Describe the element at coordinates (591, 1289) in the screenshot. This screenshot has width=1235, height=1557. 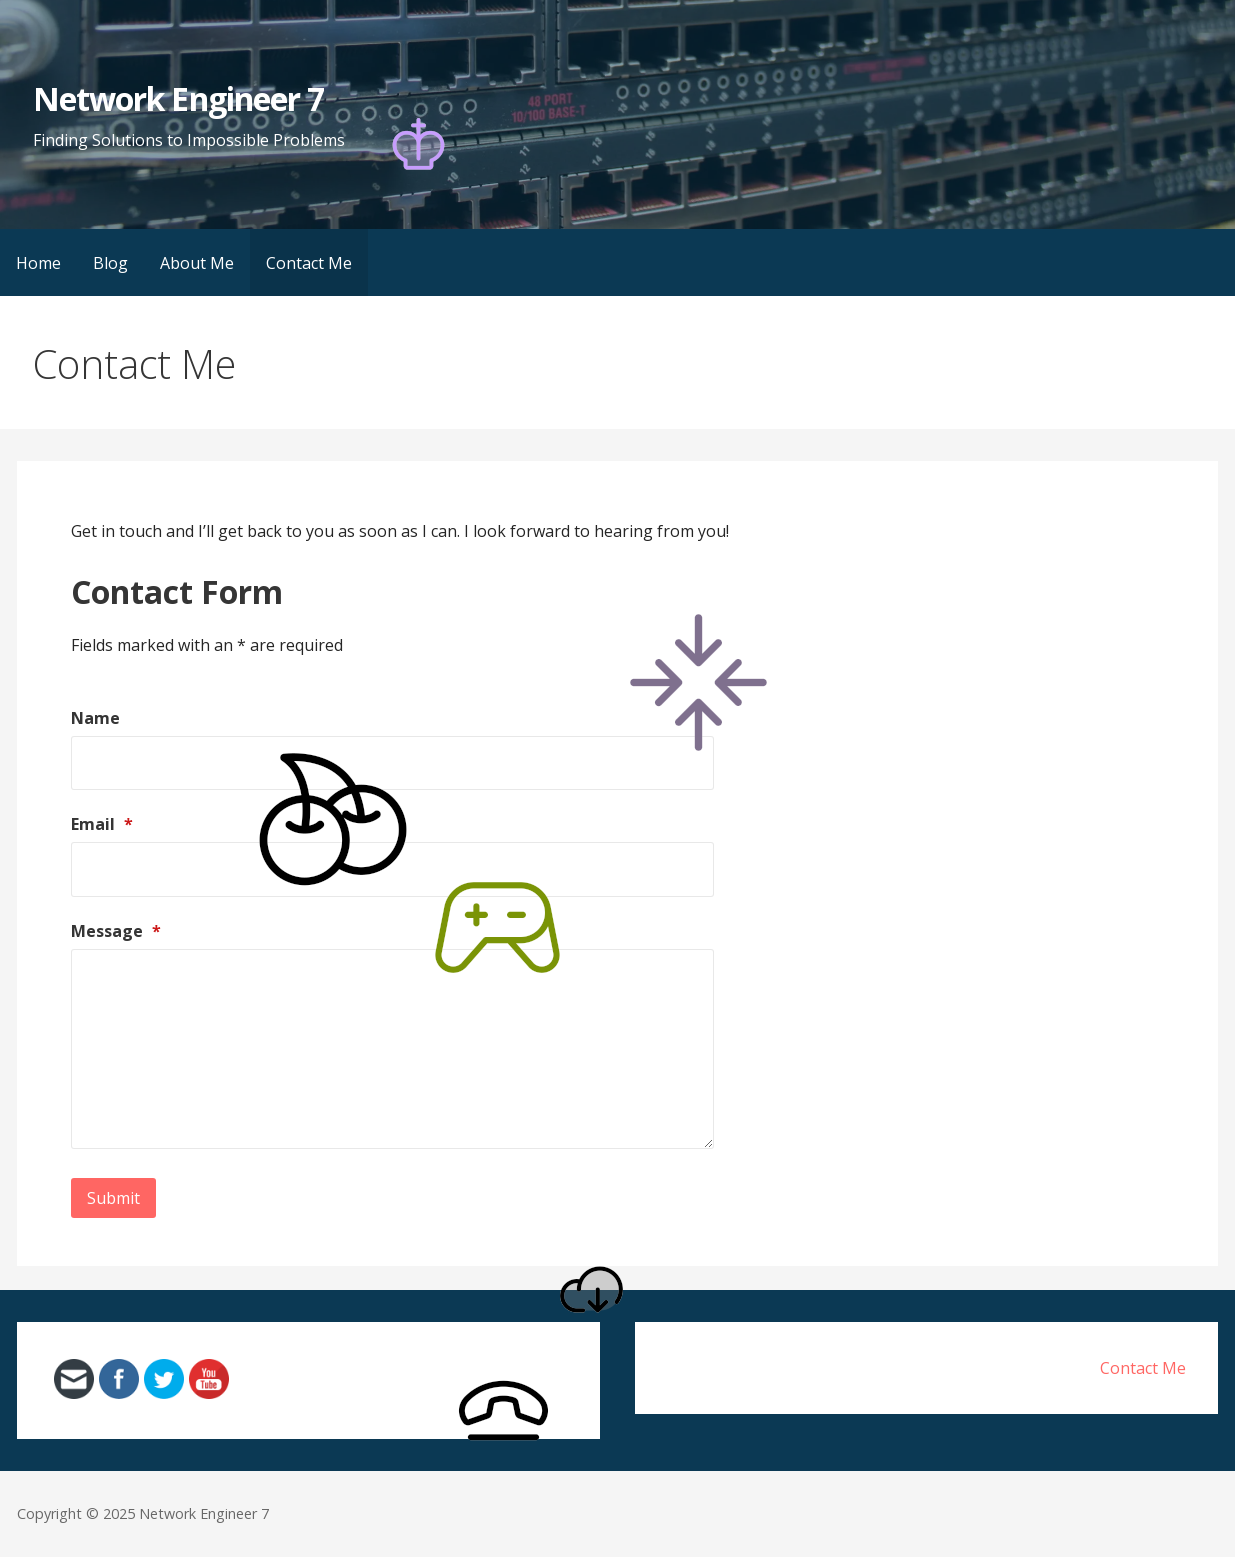
I see `download file from cloud storage` at that location.